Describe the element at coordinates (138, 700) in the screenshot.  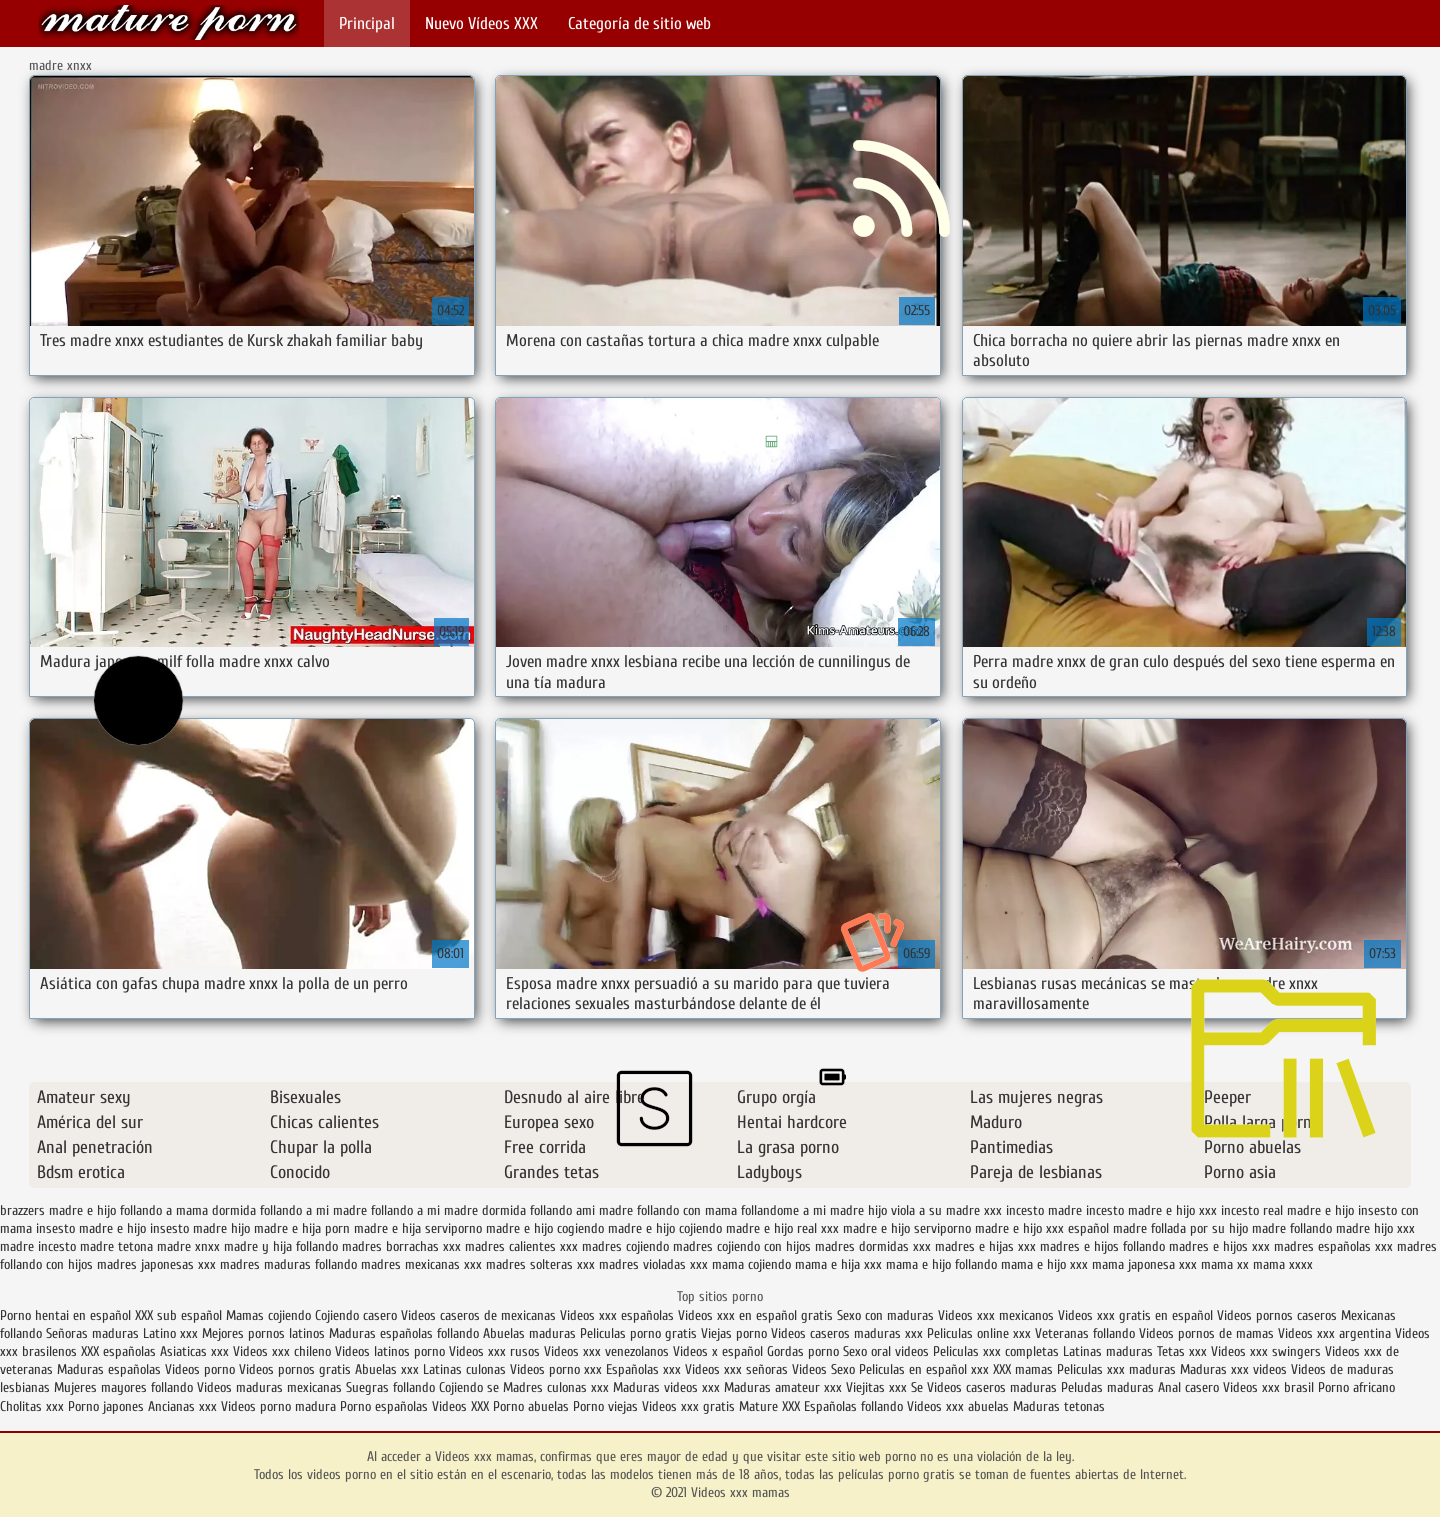
I see `indicates a filled or selected state` at that location.